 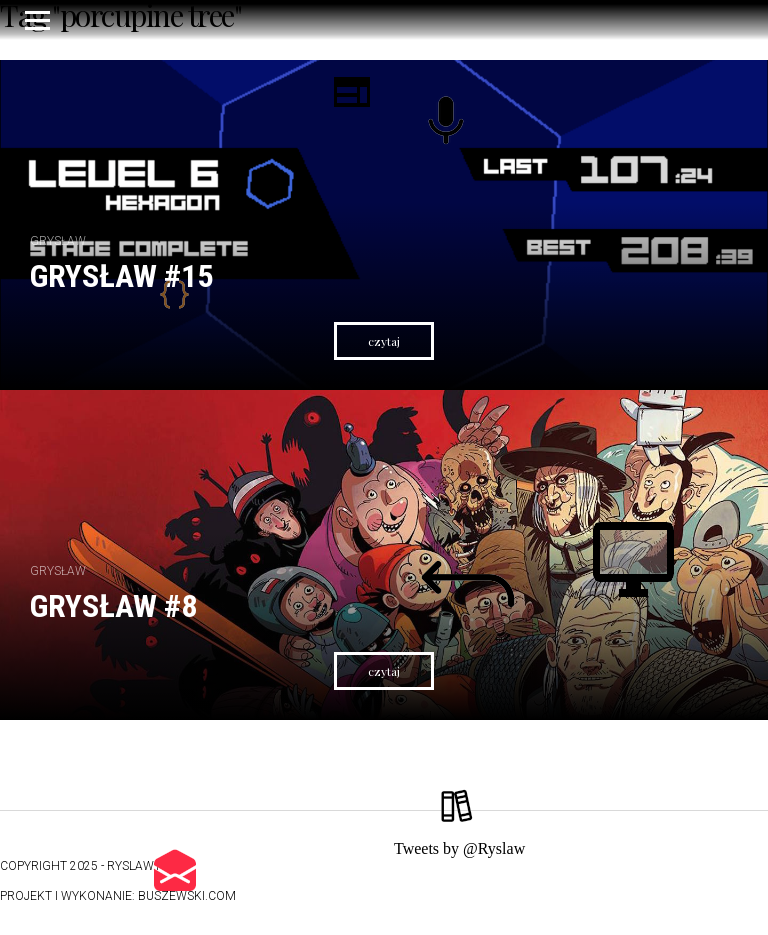 What do you see at coordinates (455, 806) in the screenshot?
I see `access your library or book collection` at bounding box center [455, 806].